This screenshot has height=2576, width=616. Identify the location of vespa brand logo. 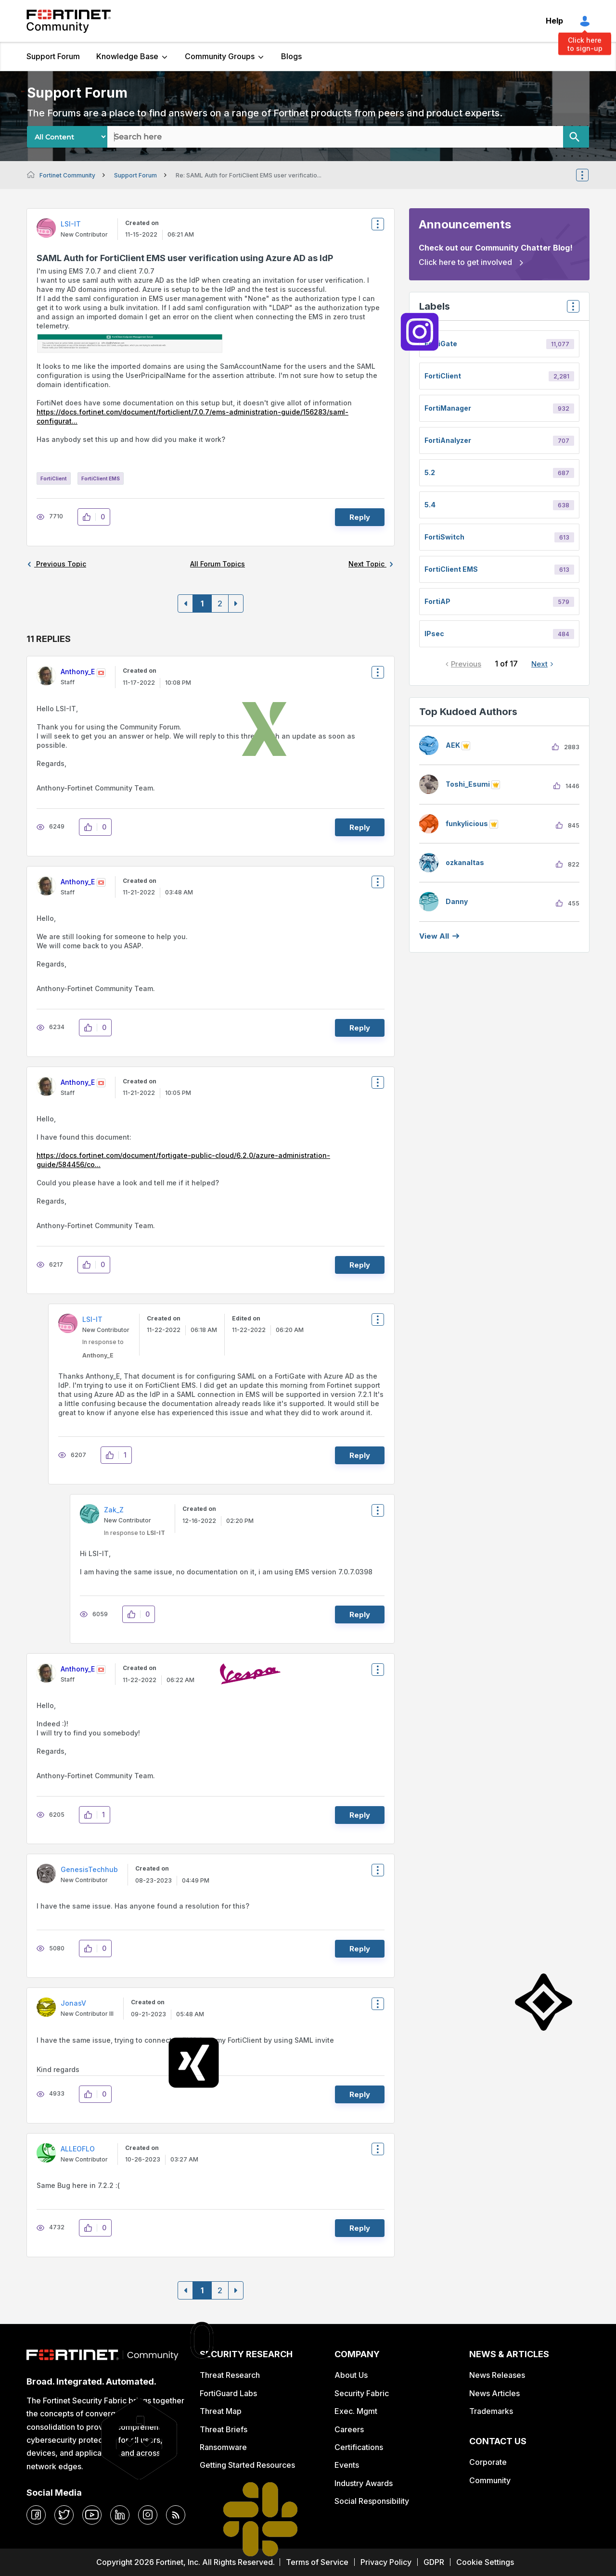
(250, 1674).